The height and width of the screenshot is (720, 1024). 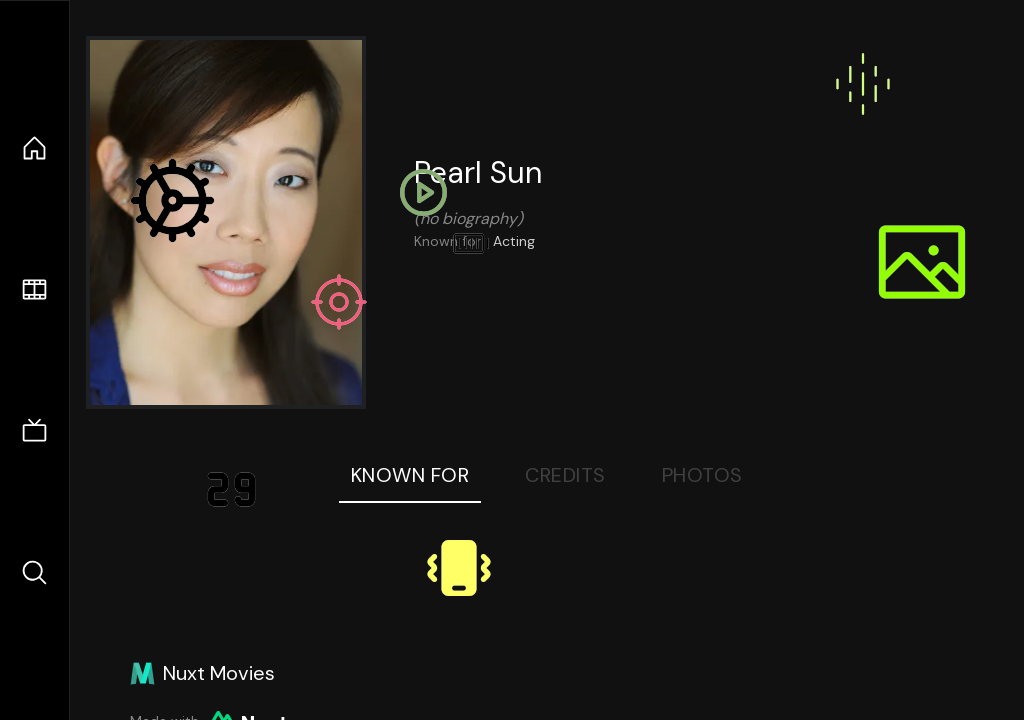 I want to click on center map on current location, so click(x=339, y=302).